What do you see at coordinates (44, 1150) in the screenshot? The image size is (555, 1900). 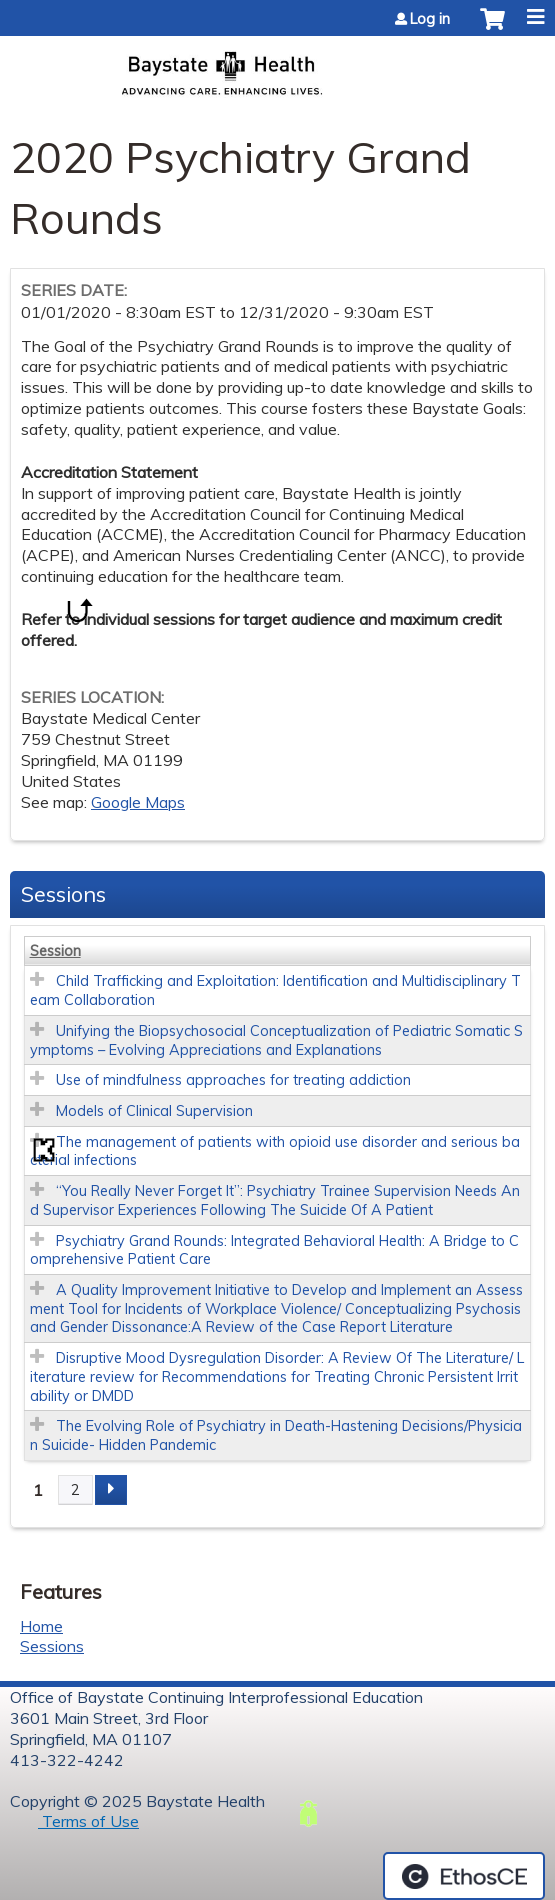 I see `open kick streaming platform` at bounding box center [44, 1150].